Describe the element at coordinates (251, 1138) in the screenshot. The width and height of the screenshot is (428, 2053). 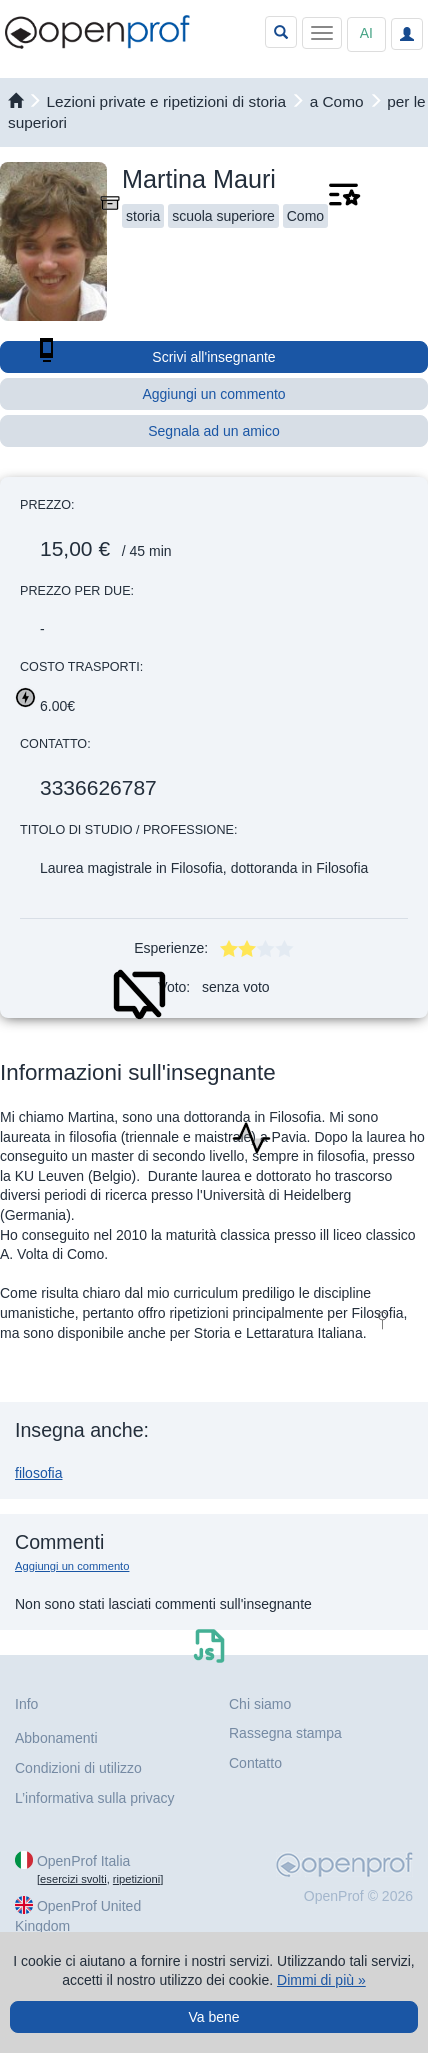
I see `view health or heart rate data` at that location.